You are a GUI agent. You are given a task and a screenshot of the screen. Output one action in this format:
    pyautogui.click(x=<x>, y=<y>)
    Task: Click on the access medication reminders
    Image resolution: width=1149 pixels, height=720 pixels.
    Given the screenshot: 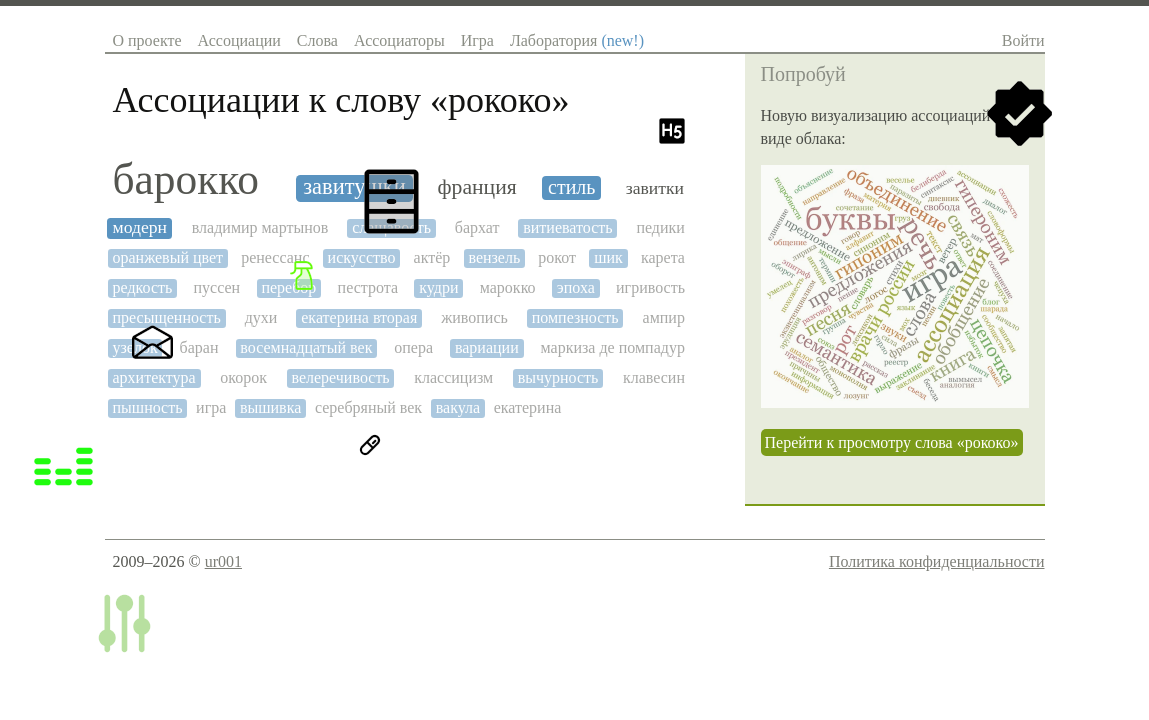 What is the action you would take?
    pyautogui.click(x=370, y=445)
    